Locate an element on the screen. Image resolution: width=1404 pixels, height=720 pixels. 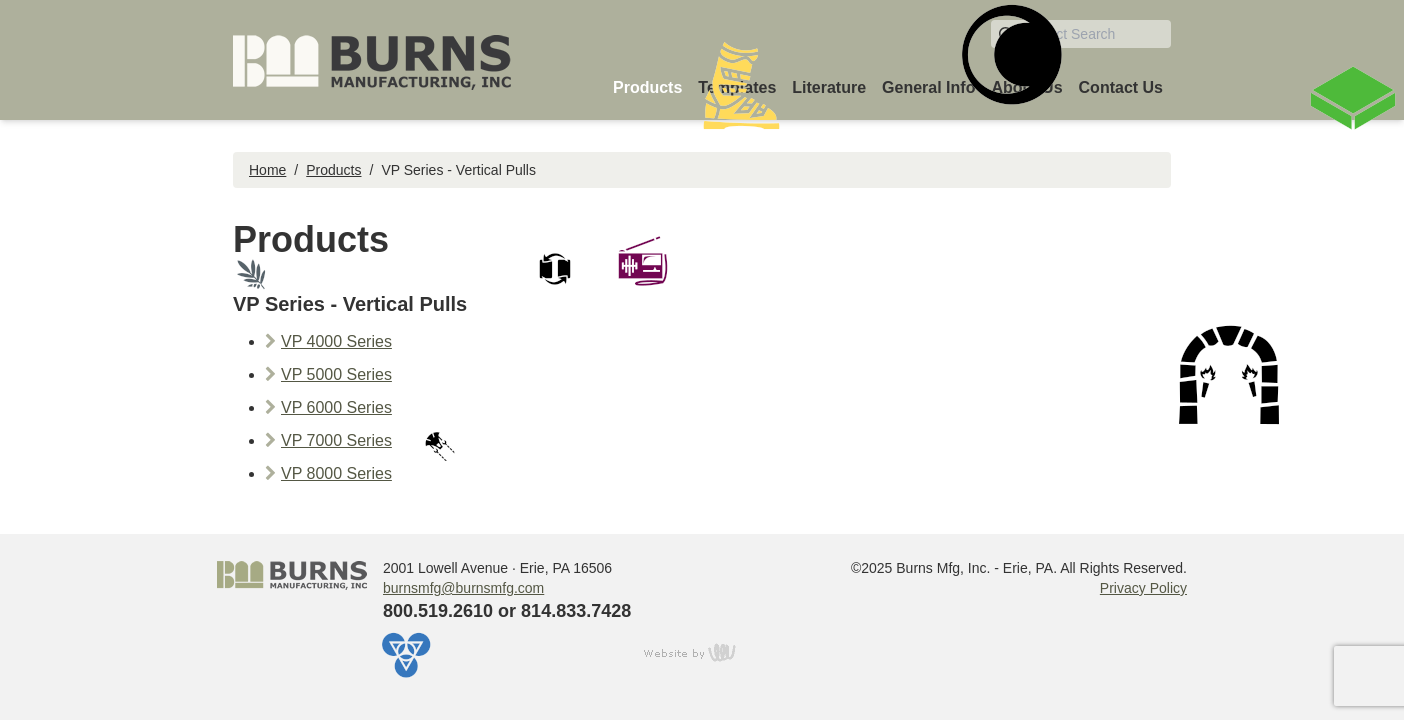
enter a dungeon or underground level is located at coordinates (1229, 375).